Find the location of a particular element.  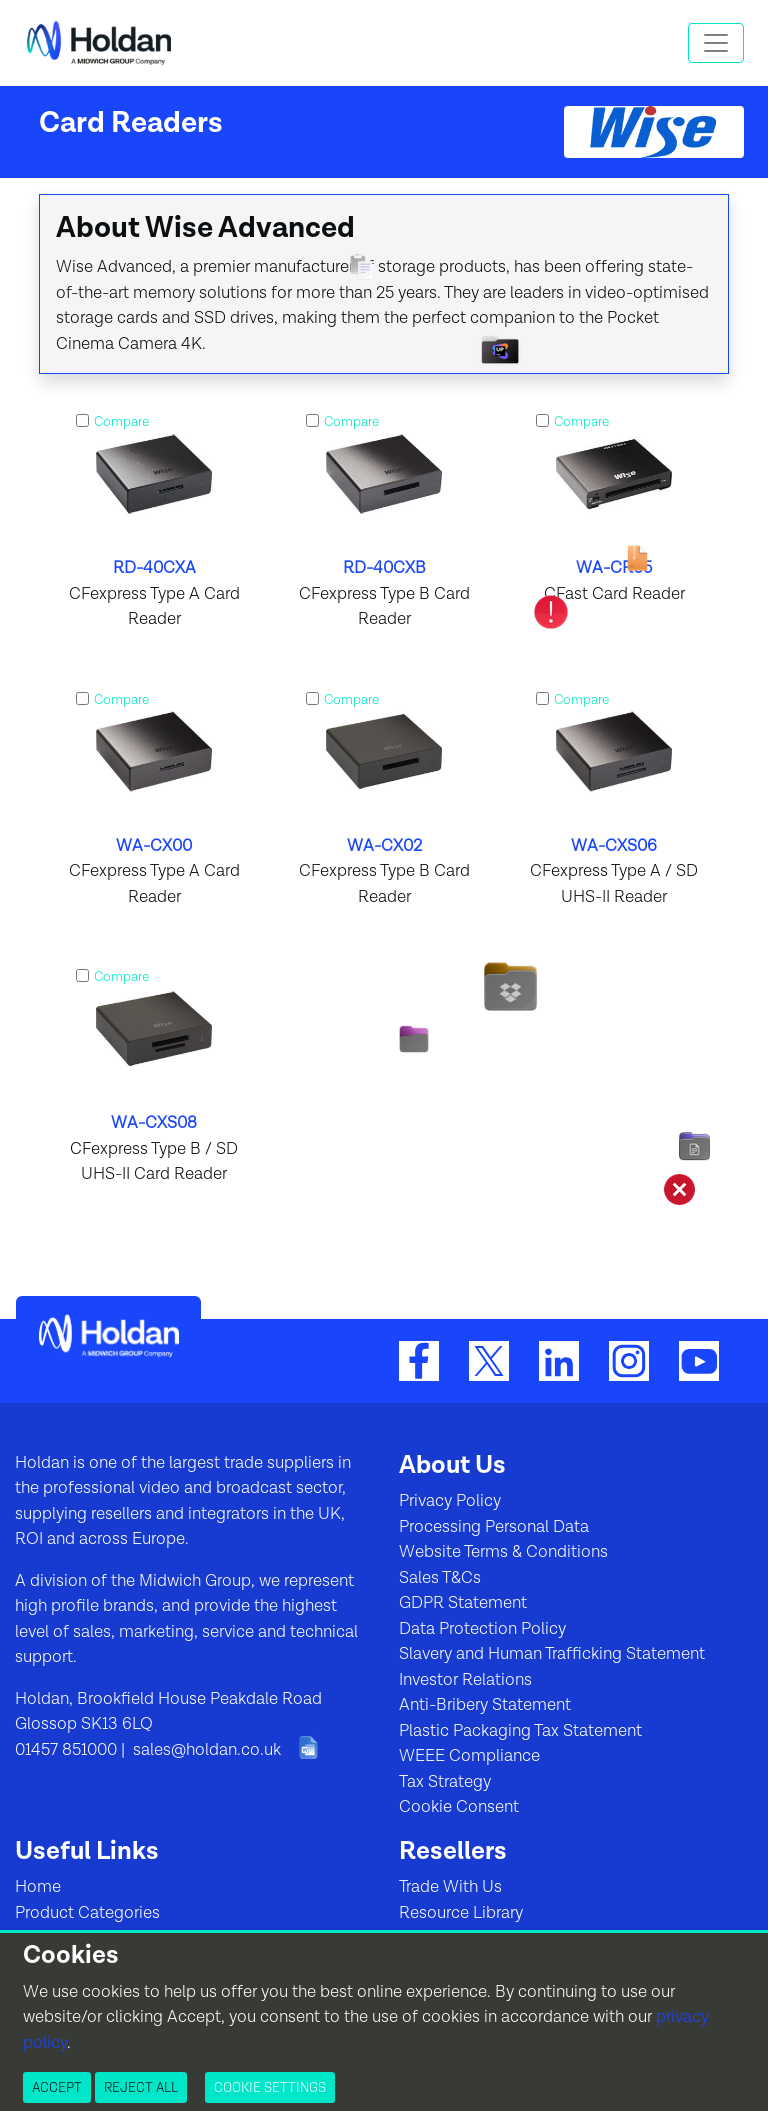

indicates a warning or important alert message is located at coordinates (551, 612).